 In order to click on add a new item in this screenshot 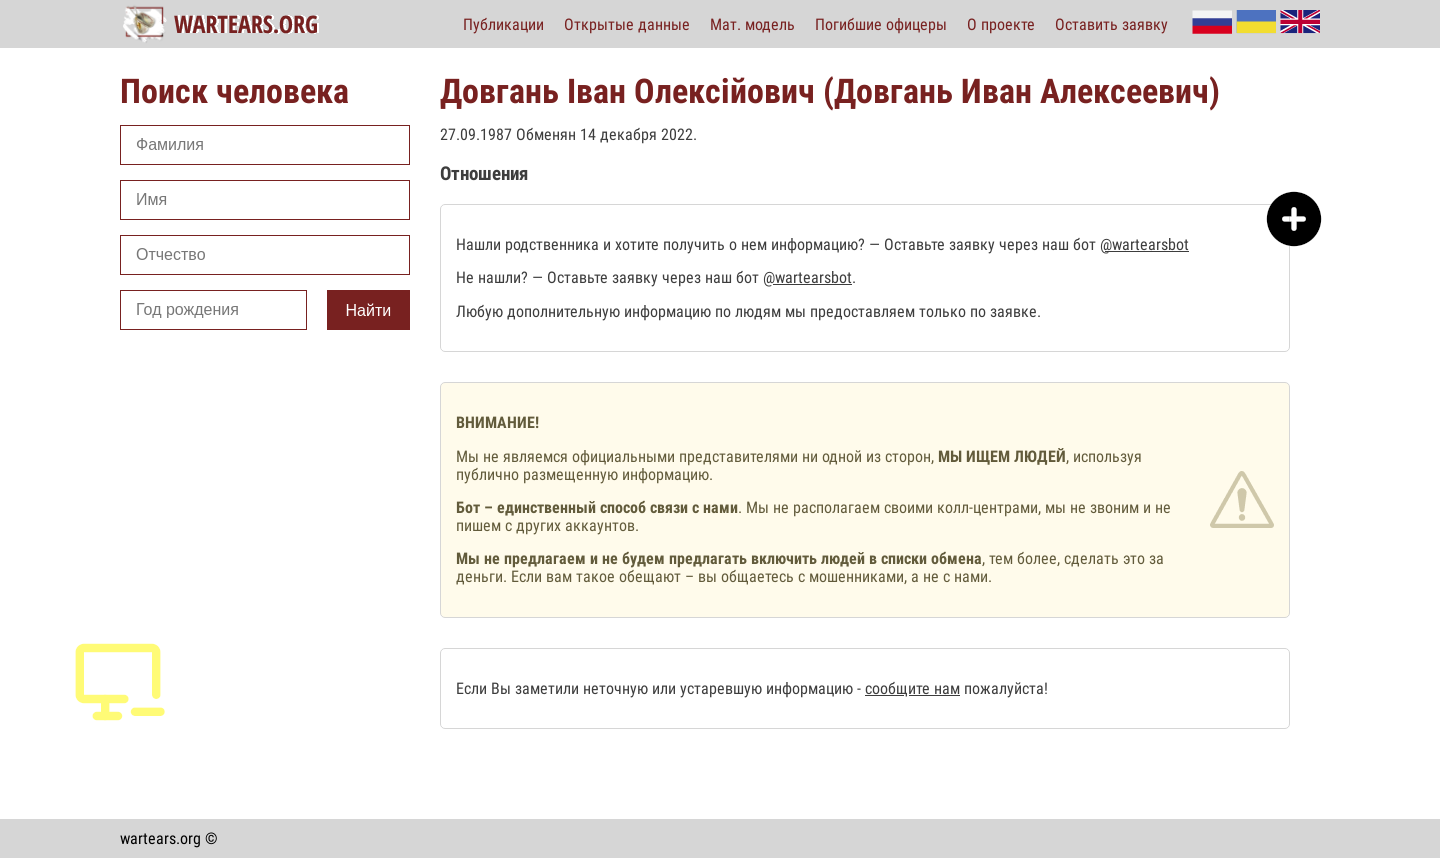, I will do `click(1294, 219)`.